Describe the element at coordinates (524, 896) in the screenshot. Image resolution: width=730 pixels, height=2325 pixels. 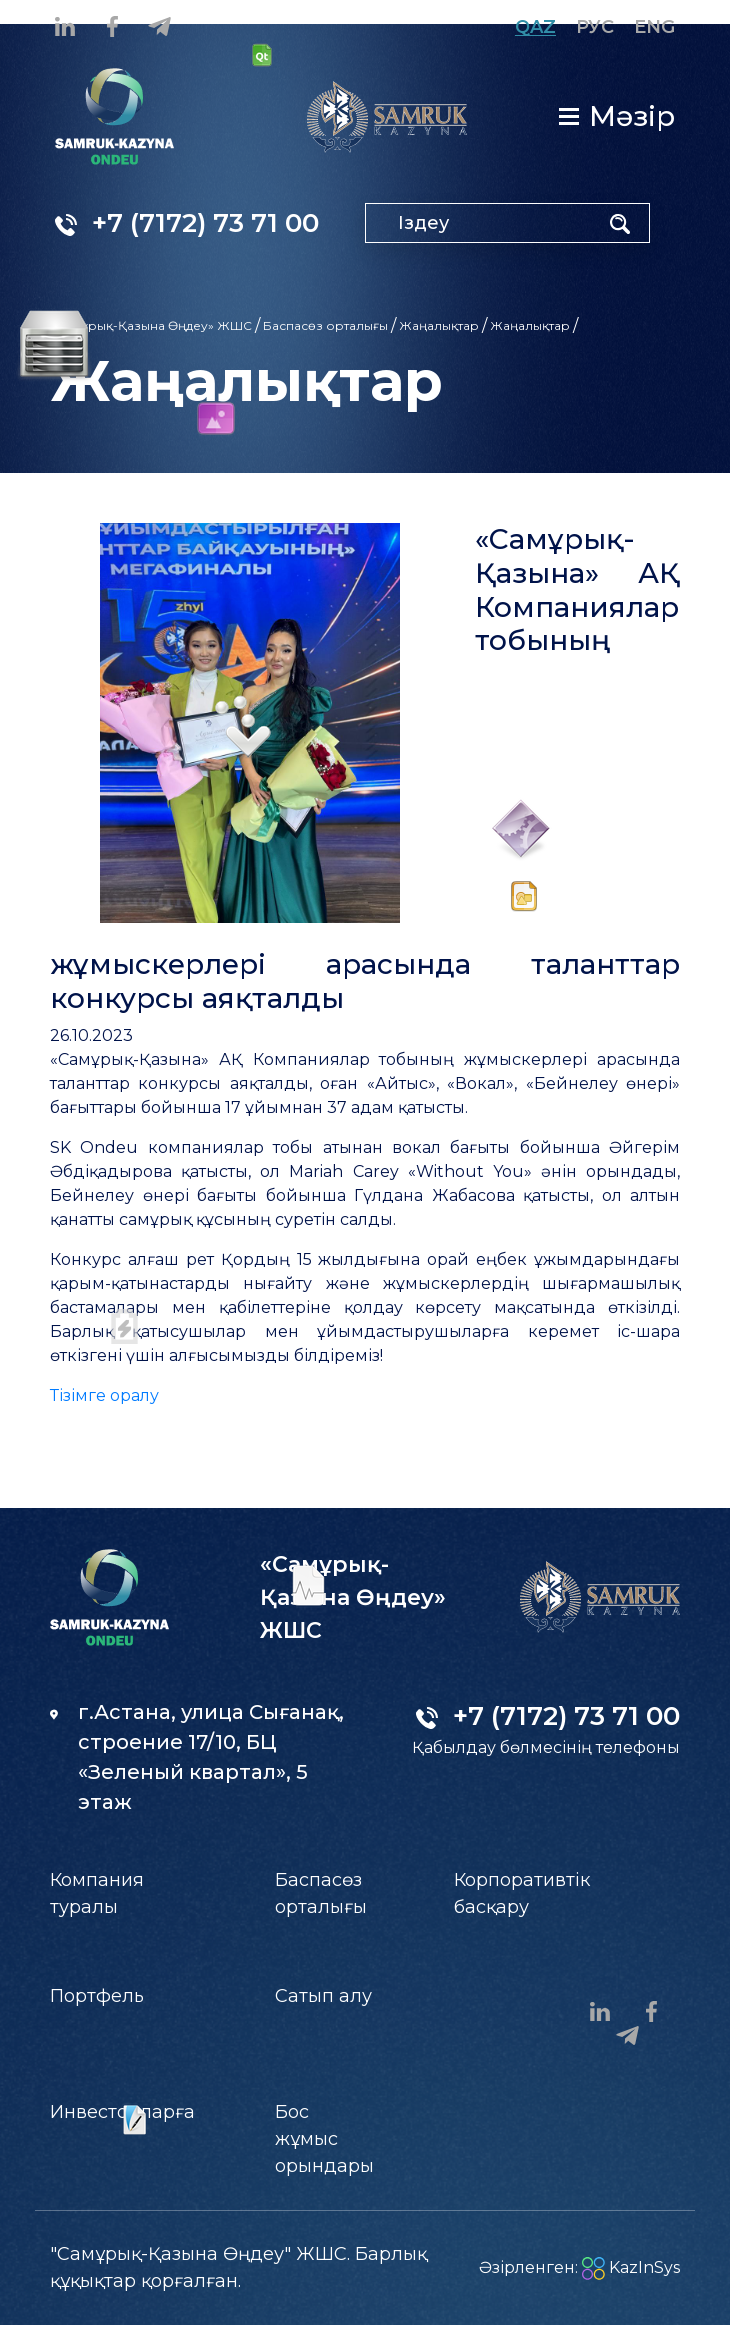
I see `open a libreoffice draw document` at that location.